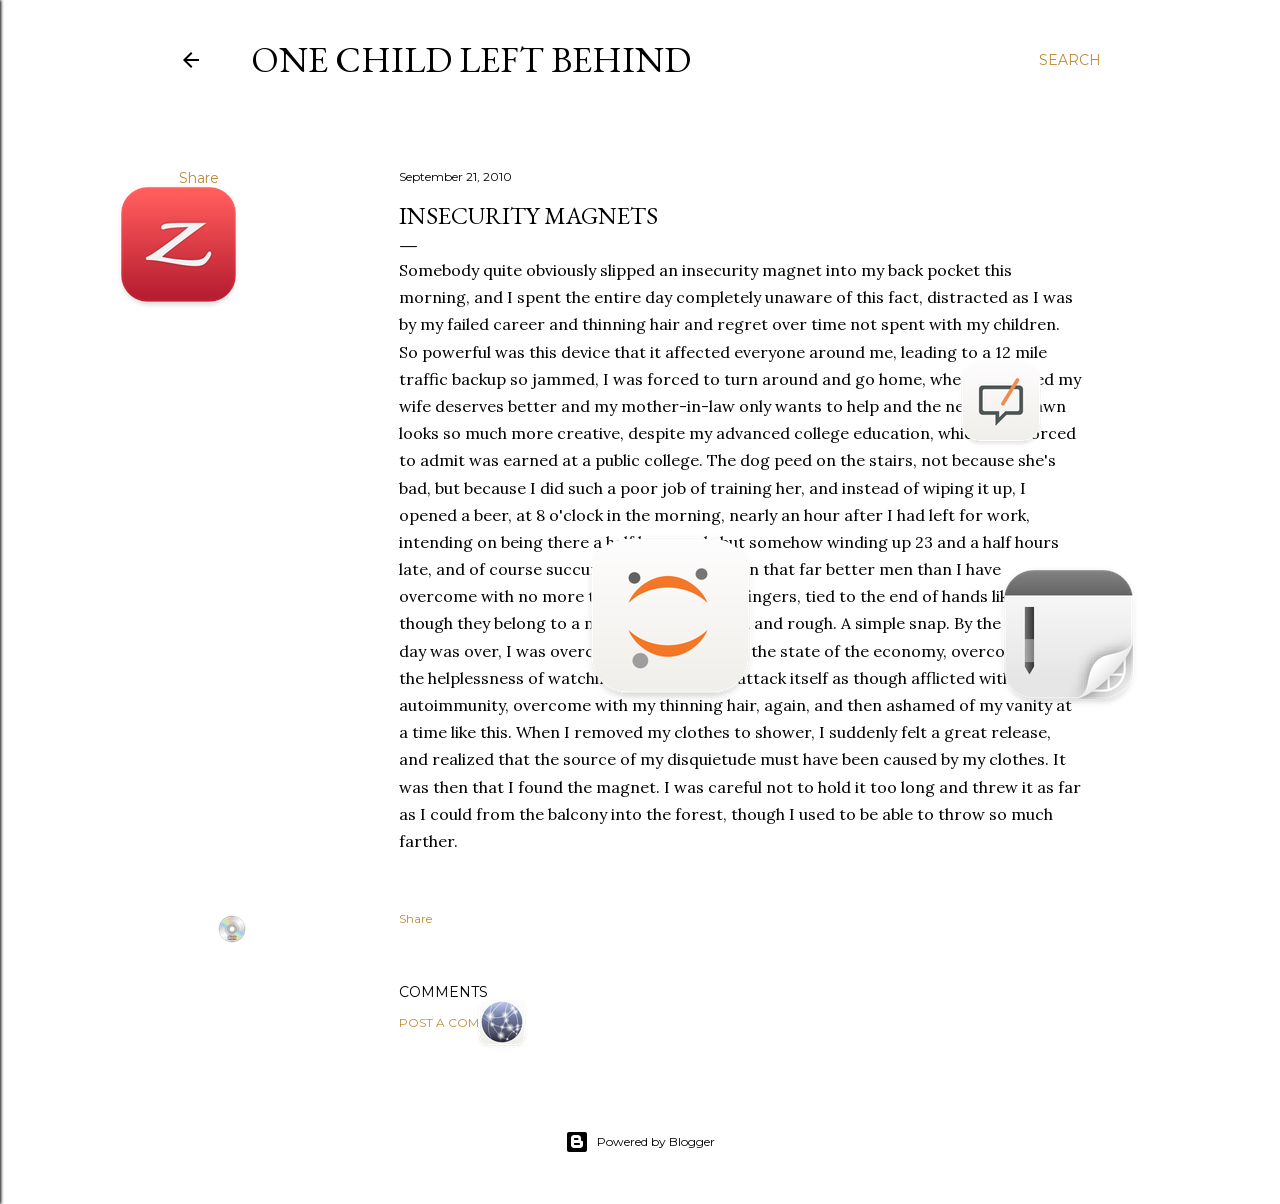 The height and width of the screenshot is (1204, 1280). What do you see at coordinates (178, 244) in the screenshot?
I see `open zeal offline documentation browser` at bounding box center [178, 244].